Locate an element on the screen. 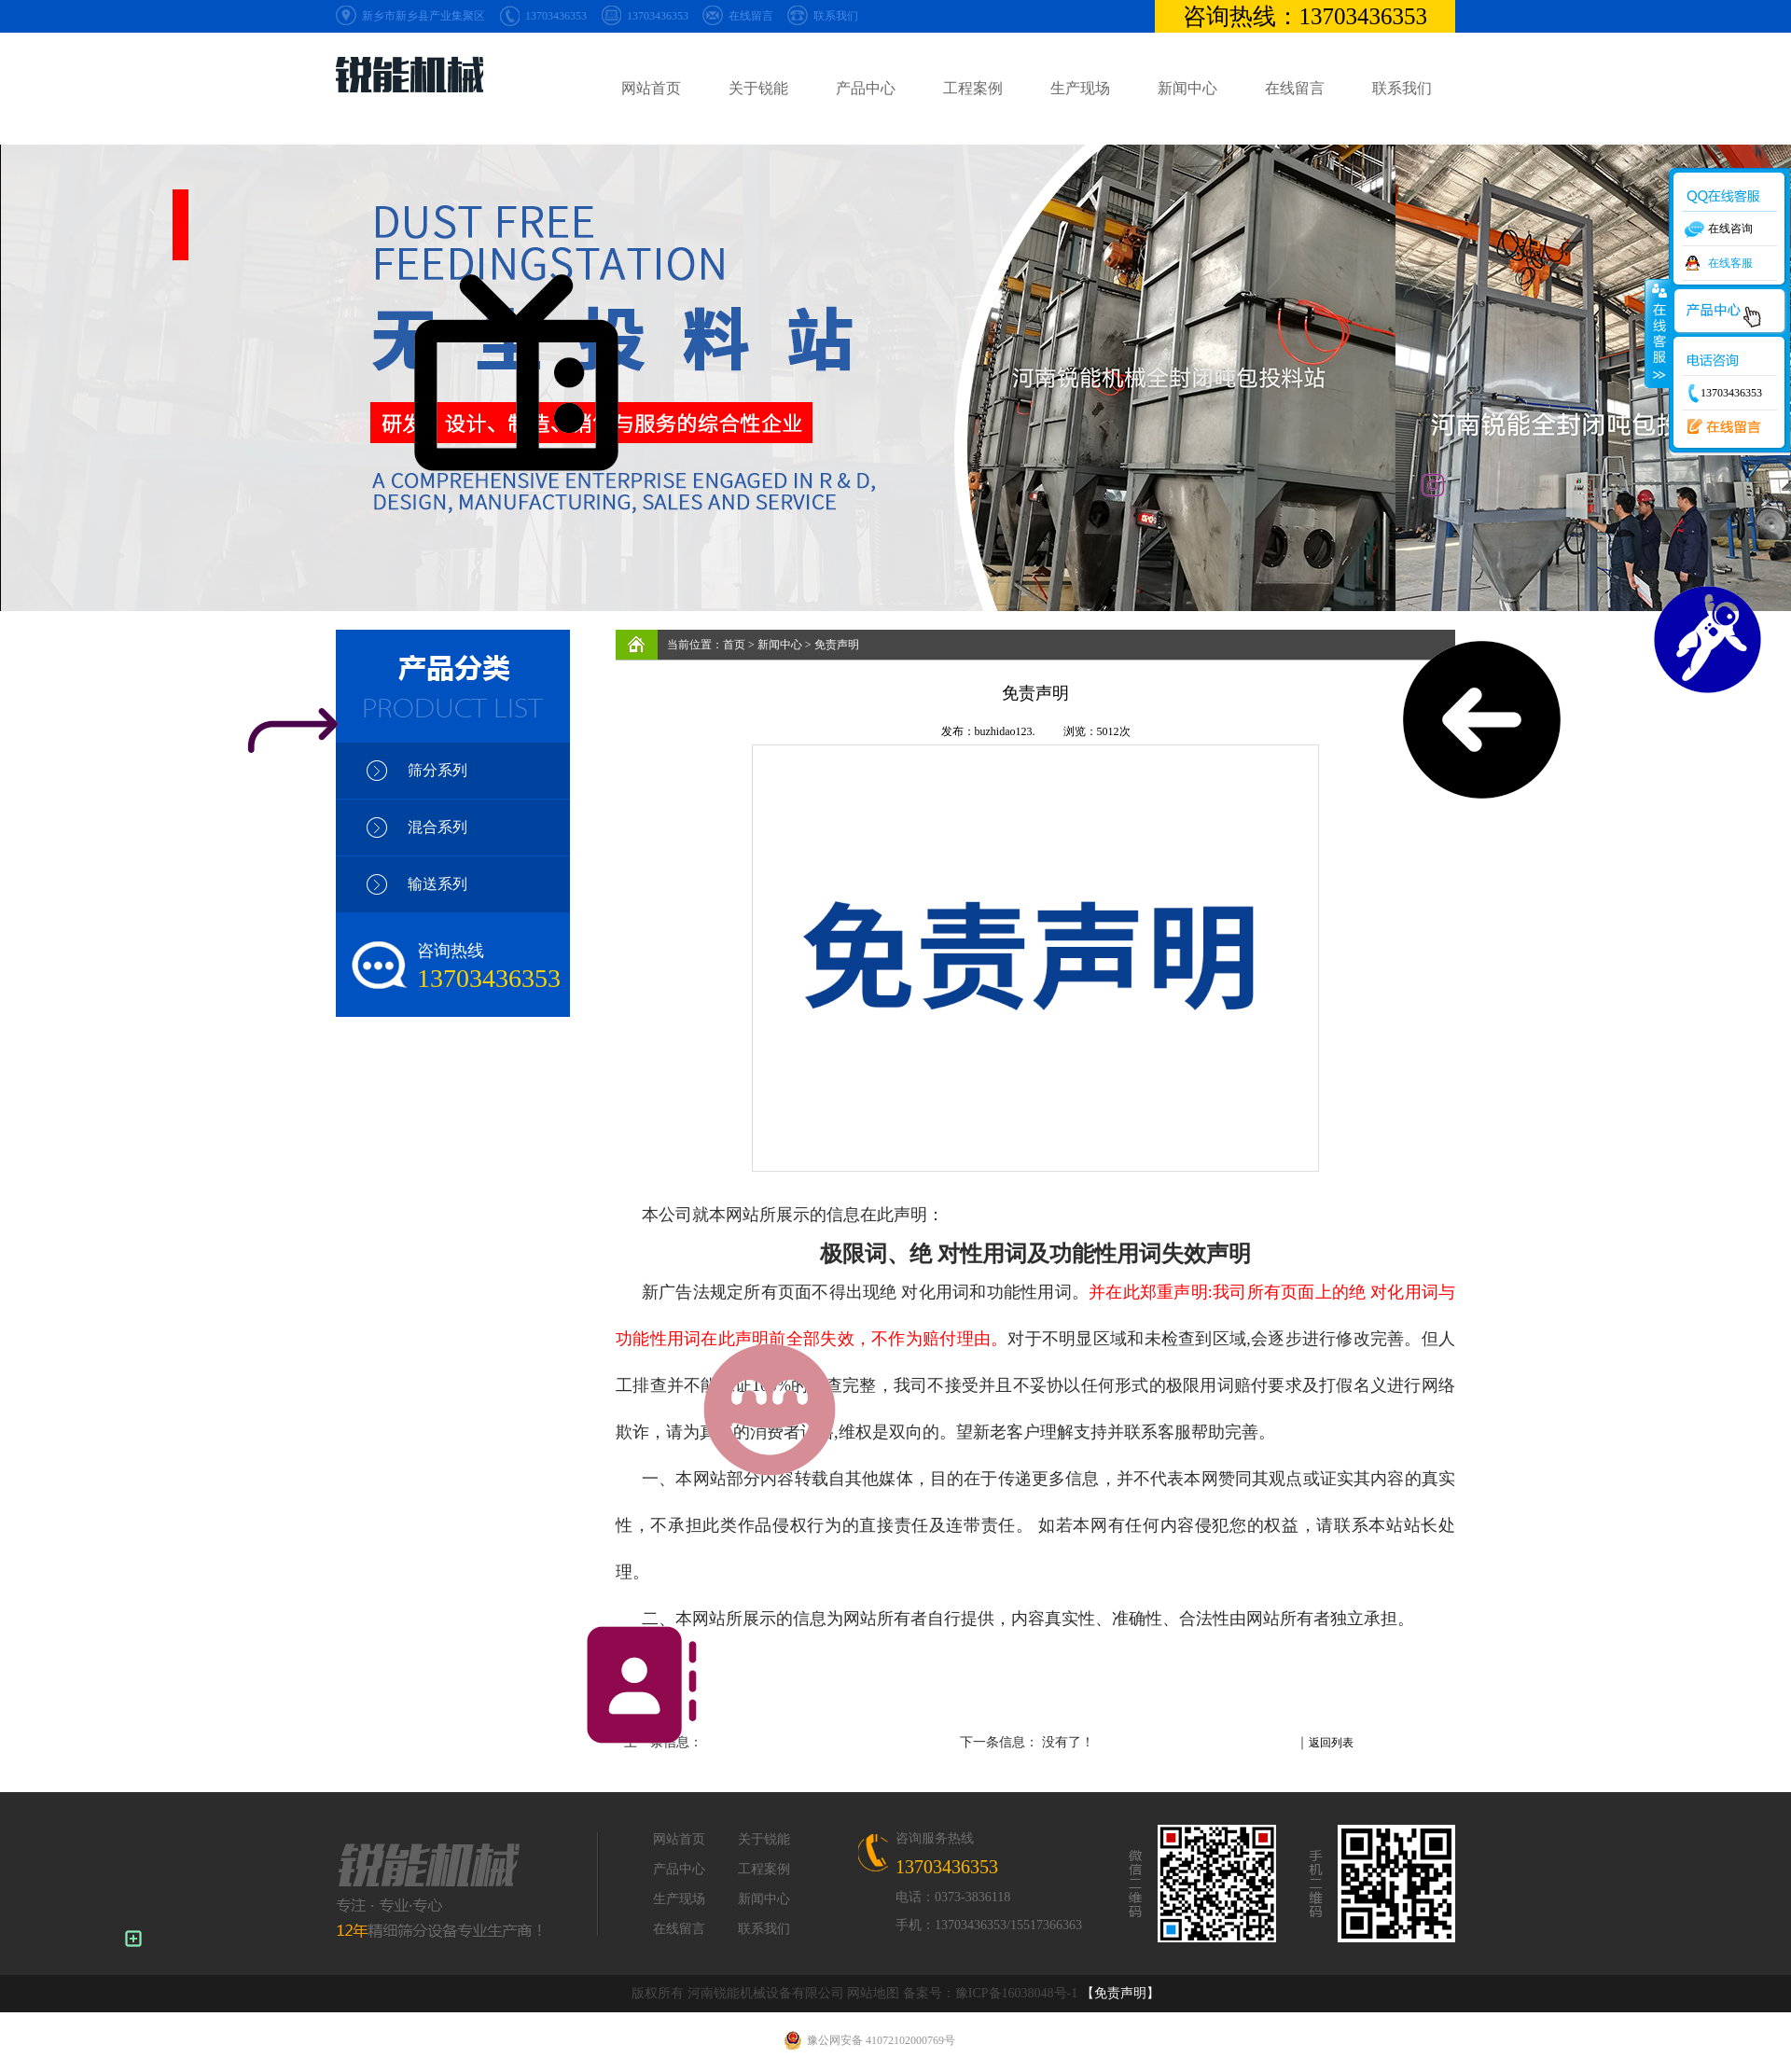  add a new item is located at coordinates (133, 1939).